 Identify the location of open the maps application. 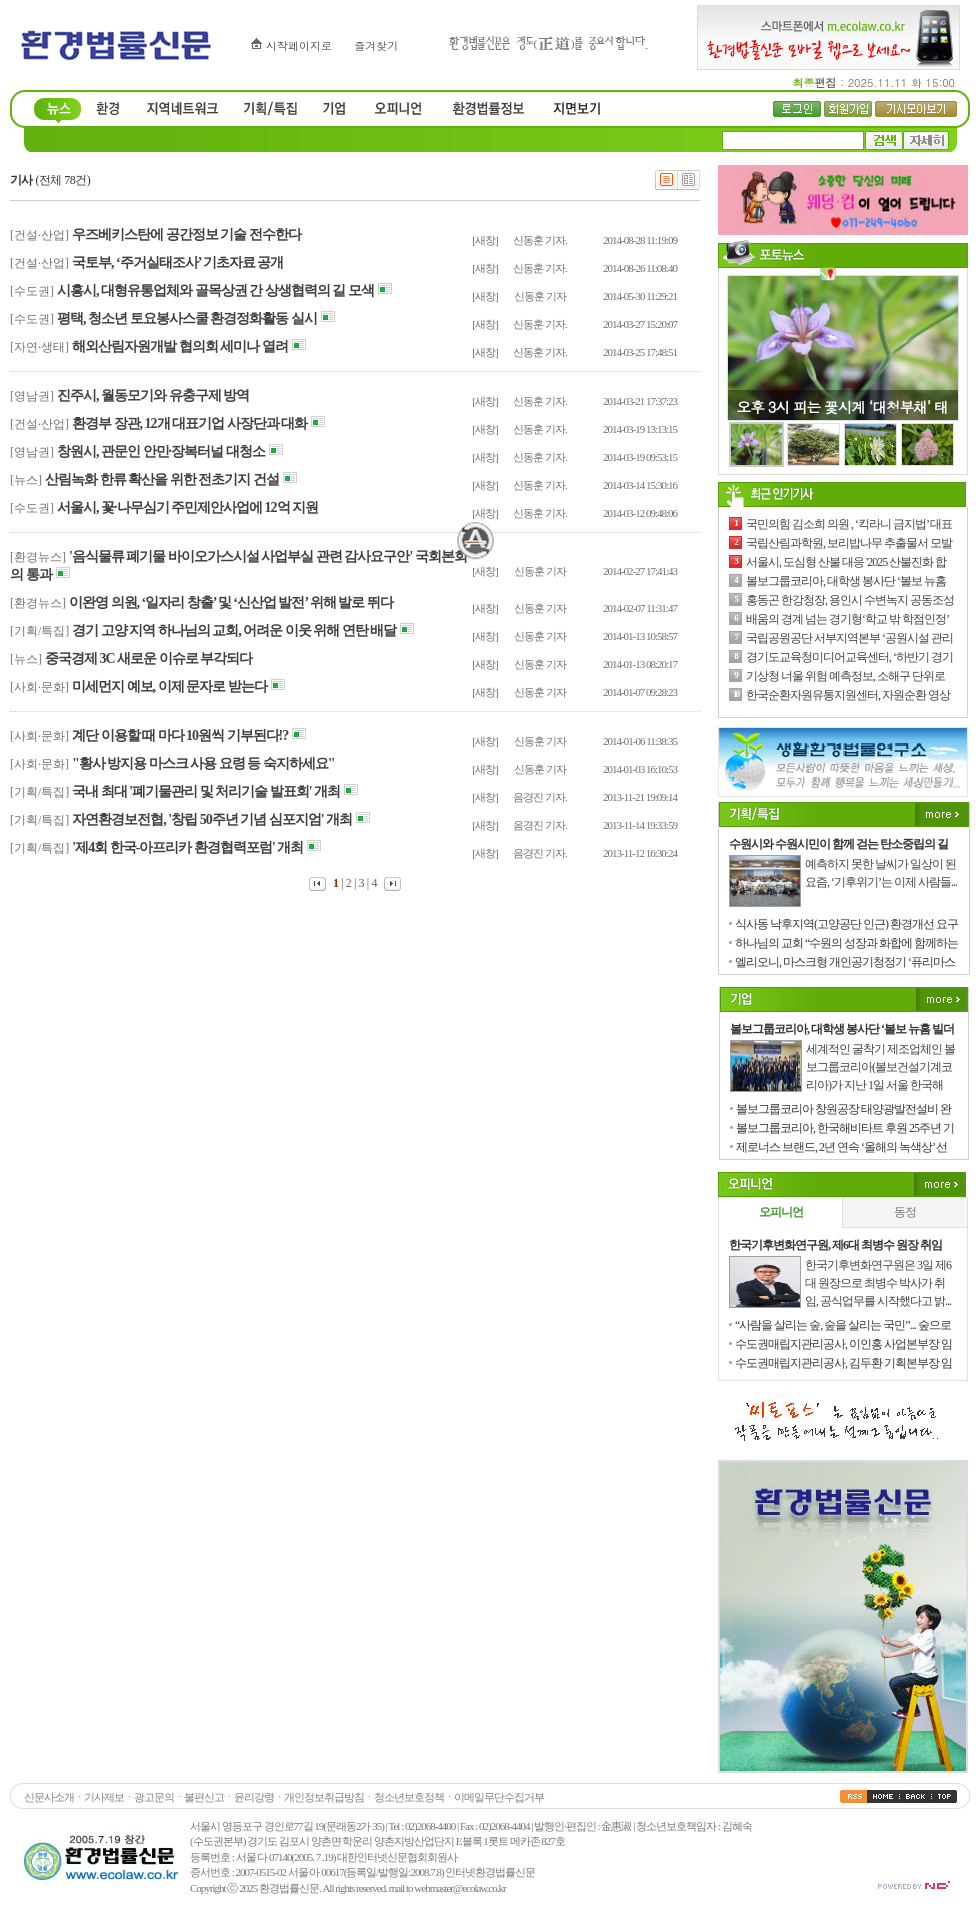
(828, 274).